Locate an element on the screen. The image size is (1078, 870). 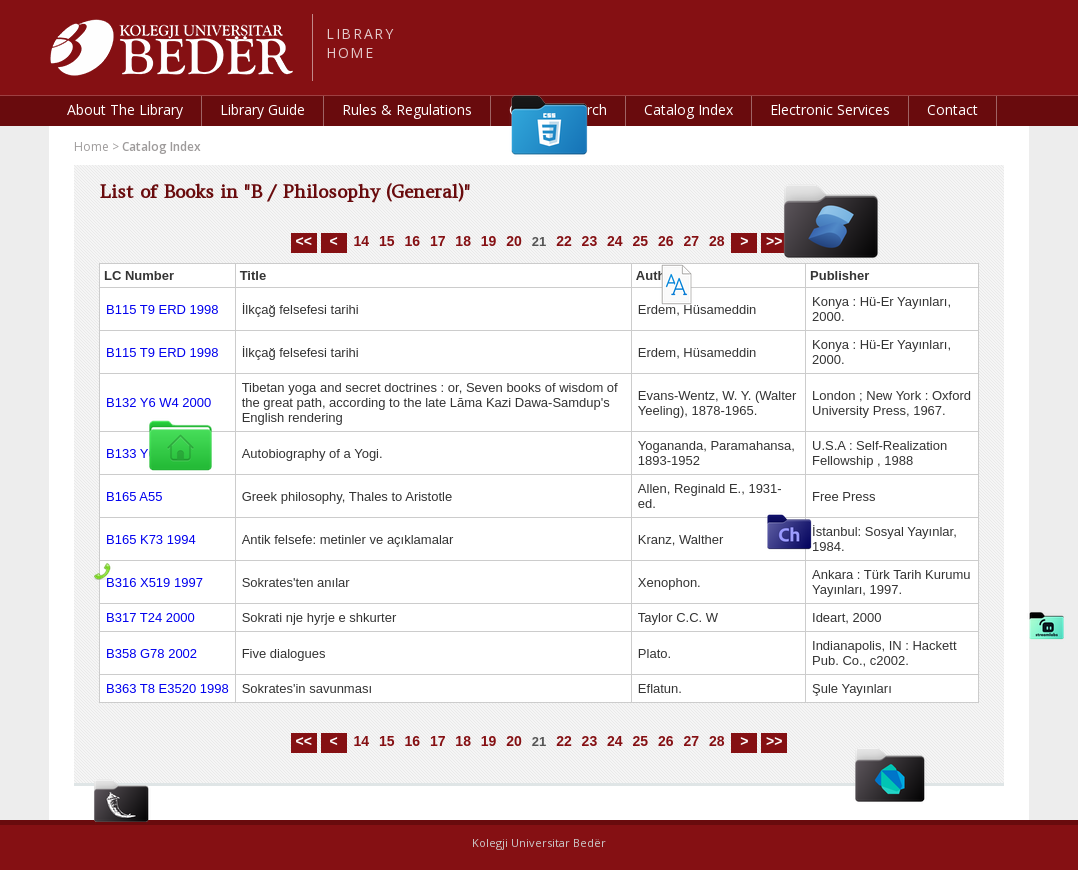
open folder containing CSS stylesheets is located at coordinates (549, 127).